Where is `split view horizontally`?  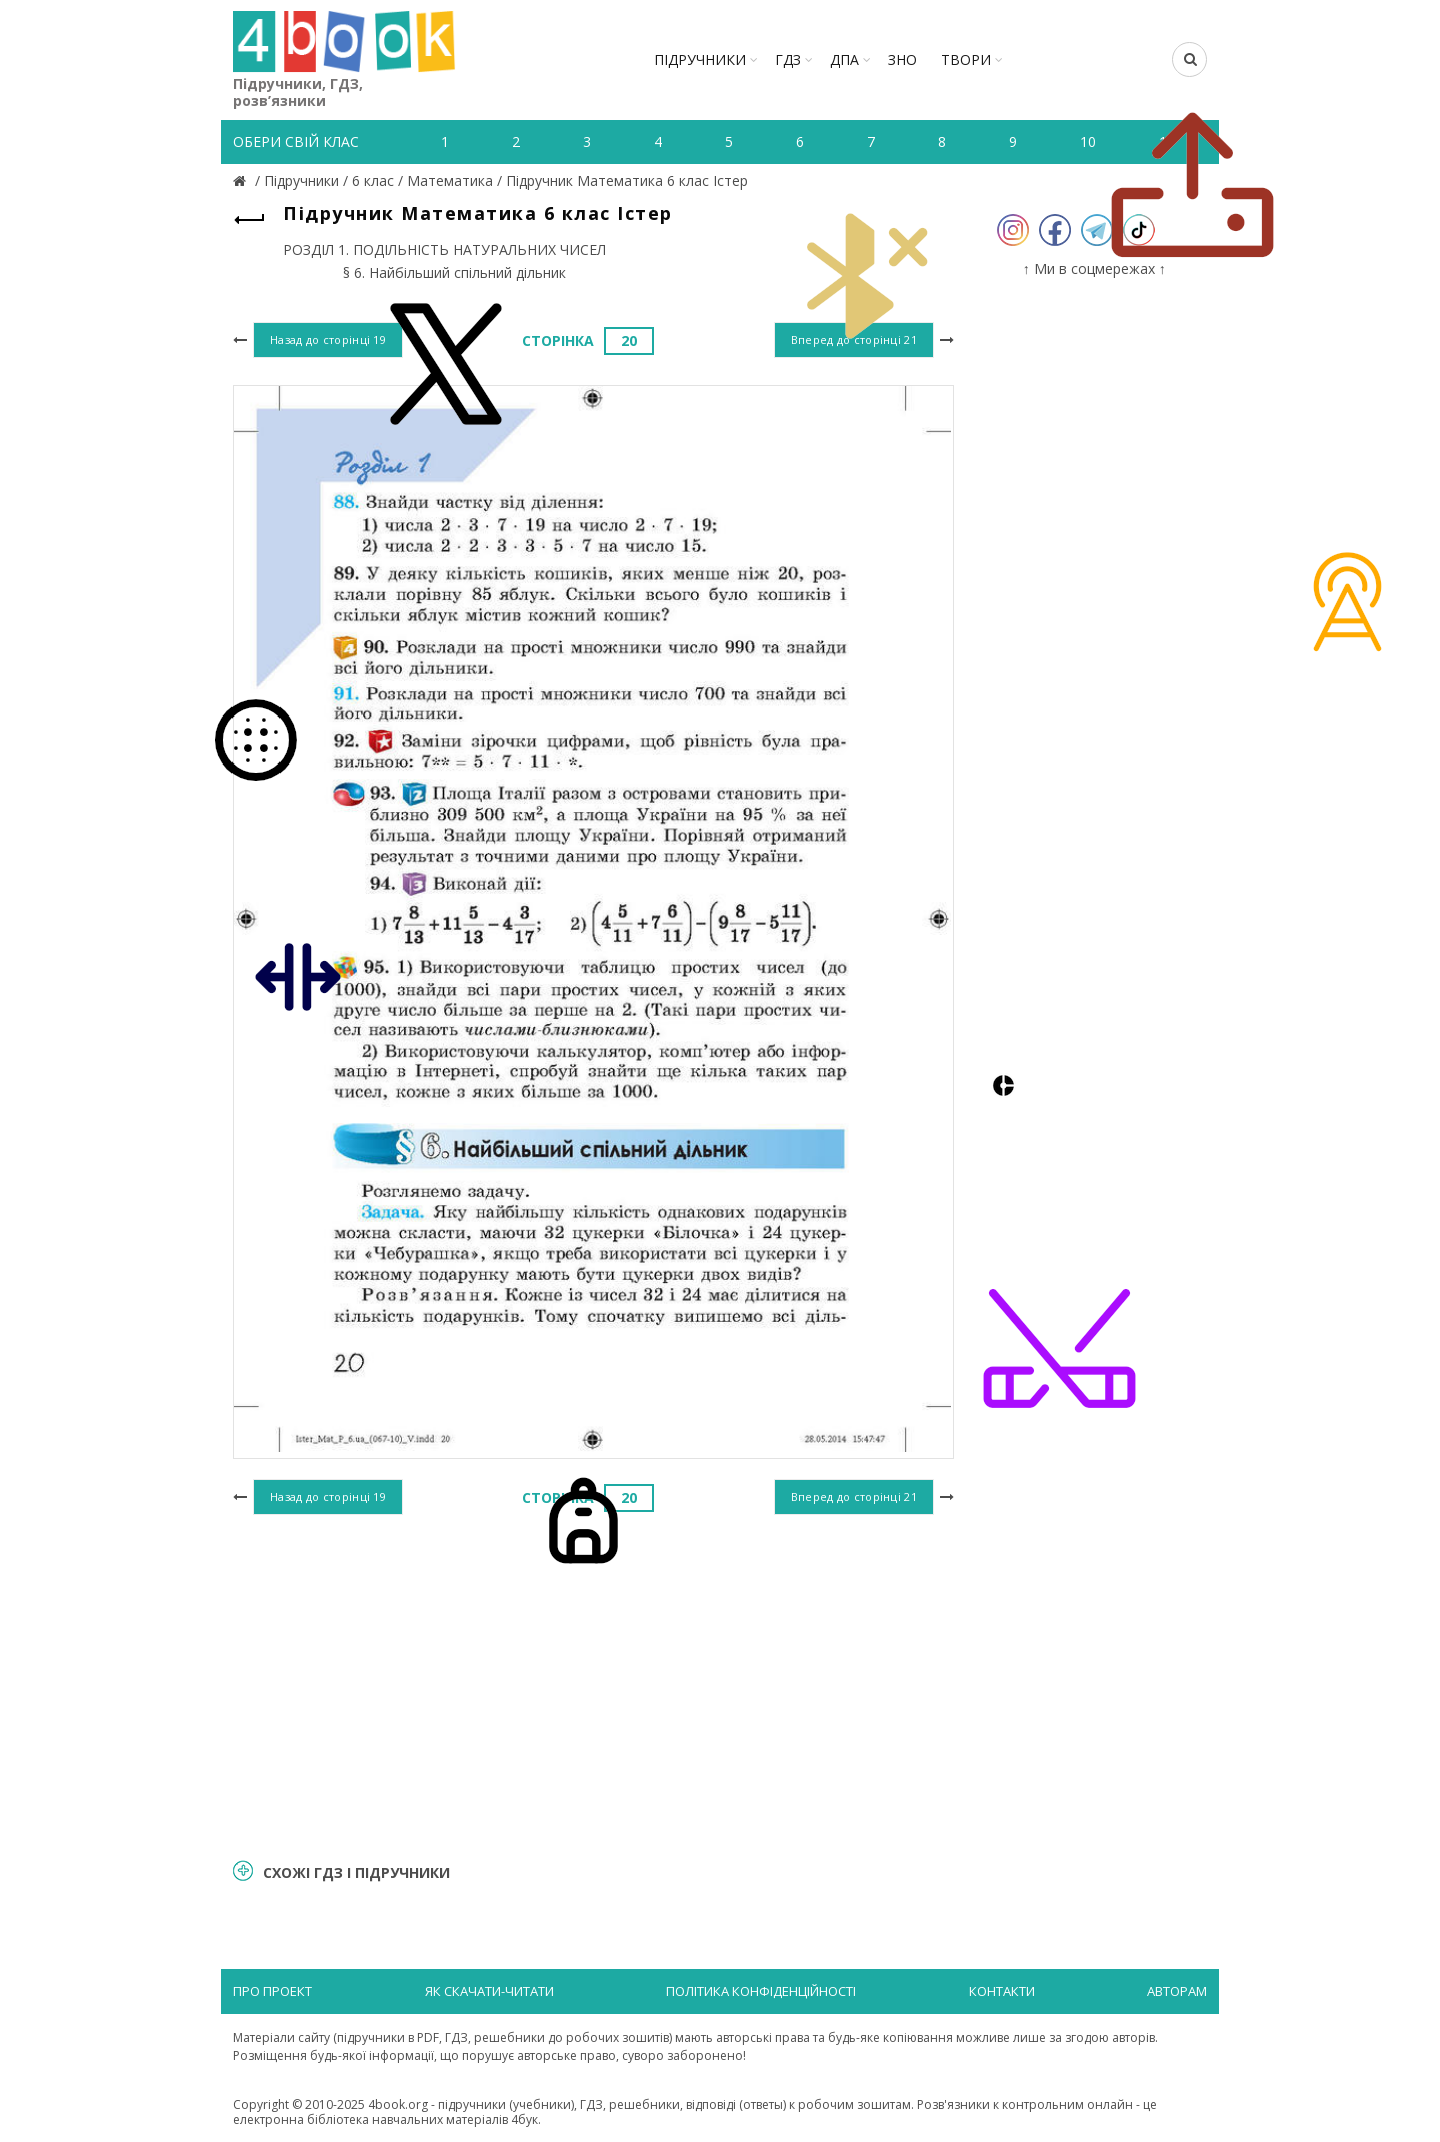 split view horizontally is located at coordinates (298, 977).